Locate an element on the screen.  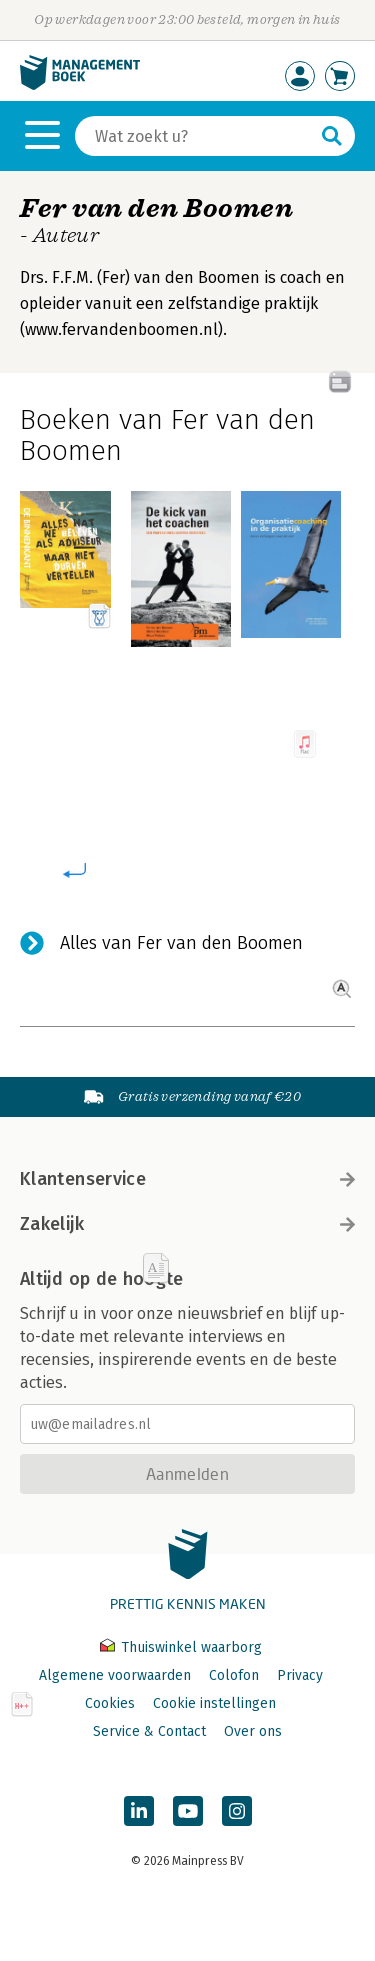
open a rich text document is located at coordinates (156, 1268).